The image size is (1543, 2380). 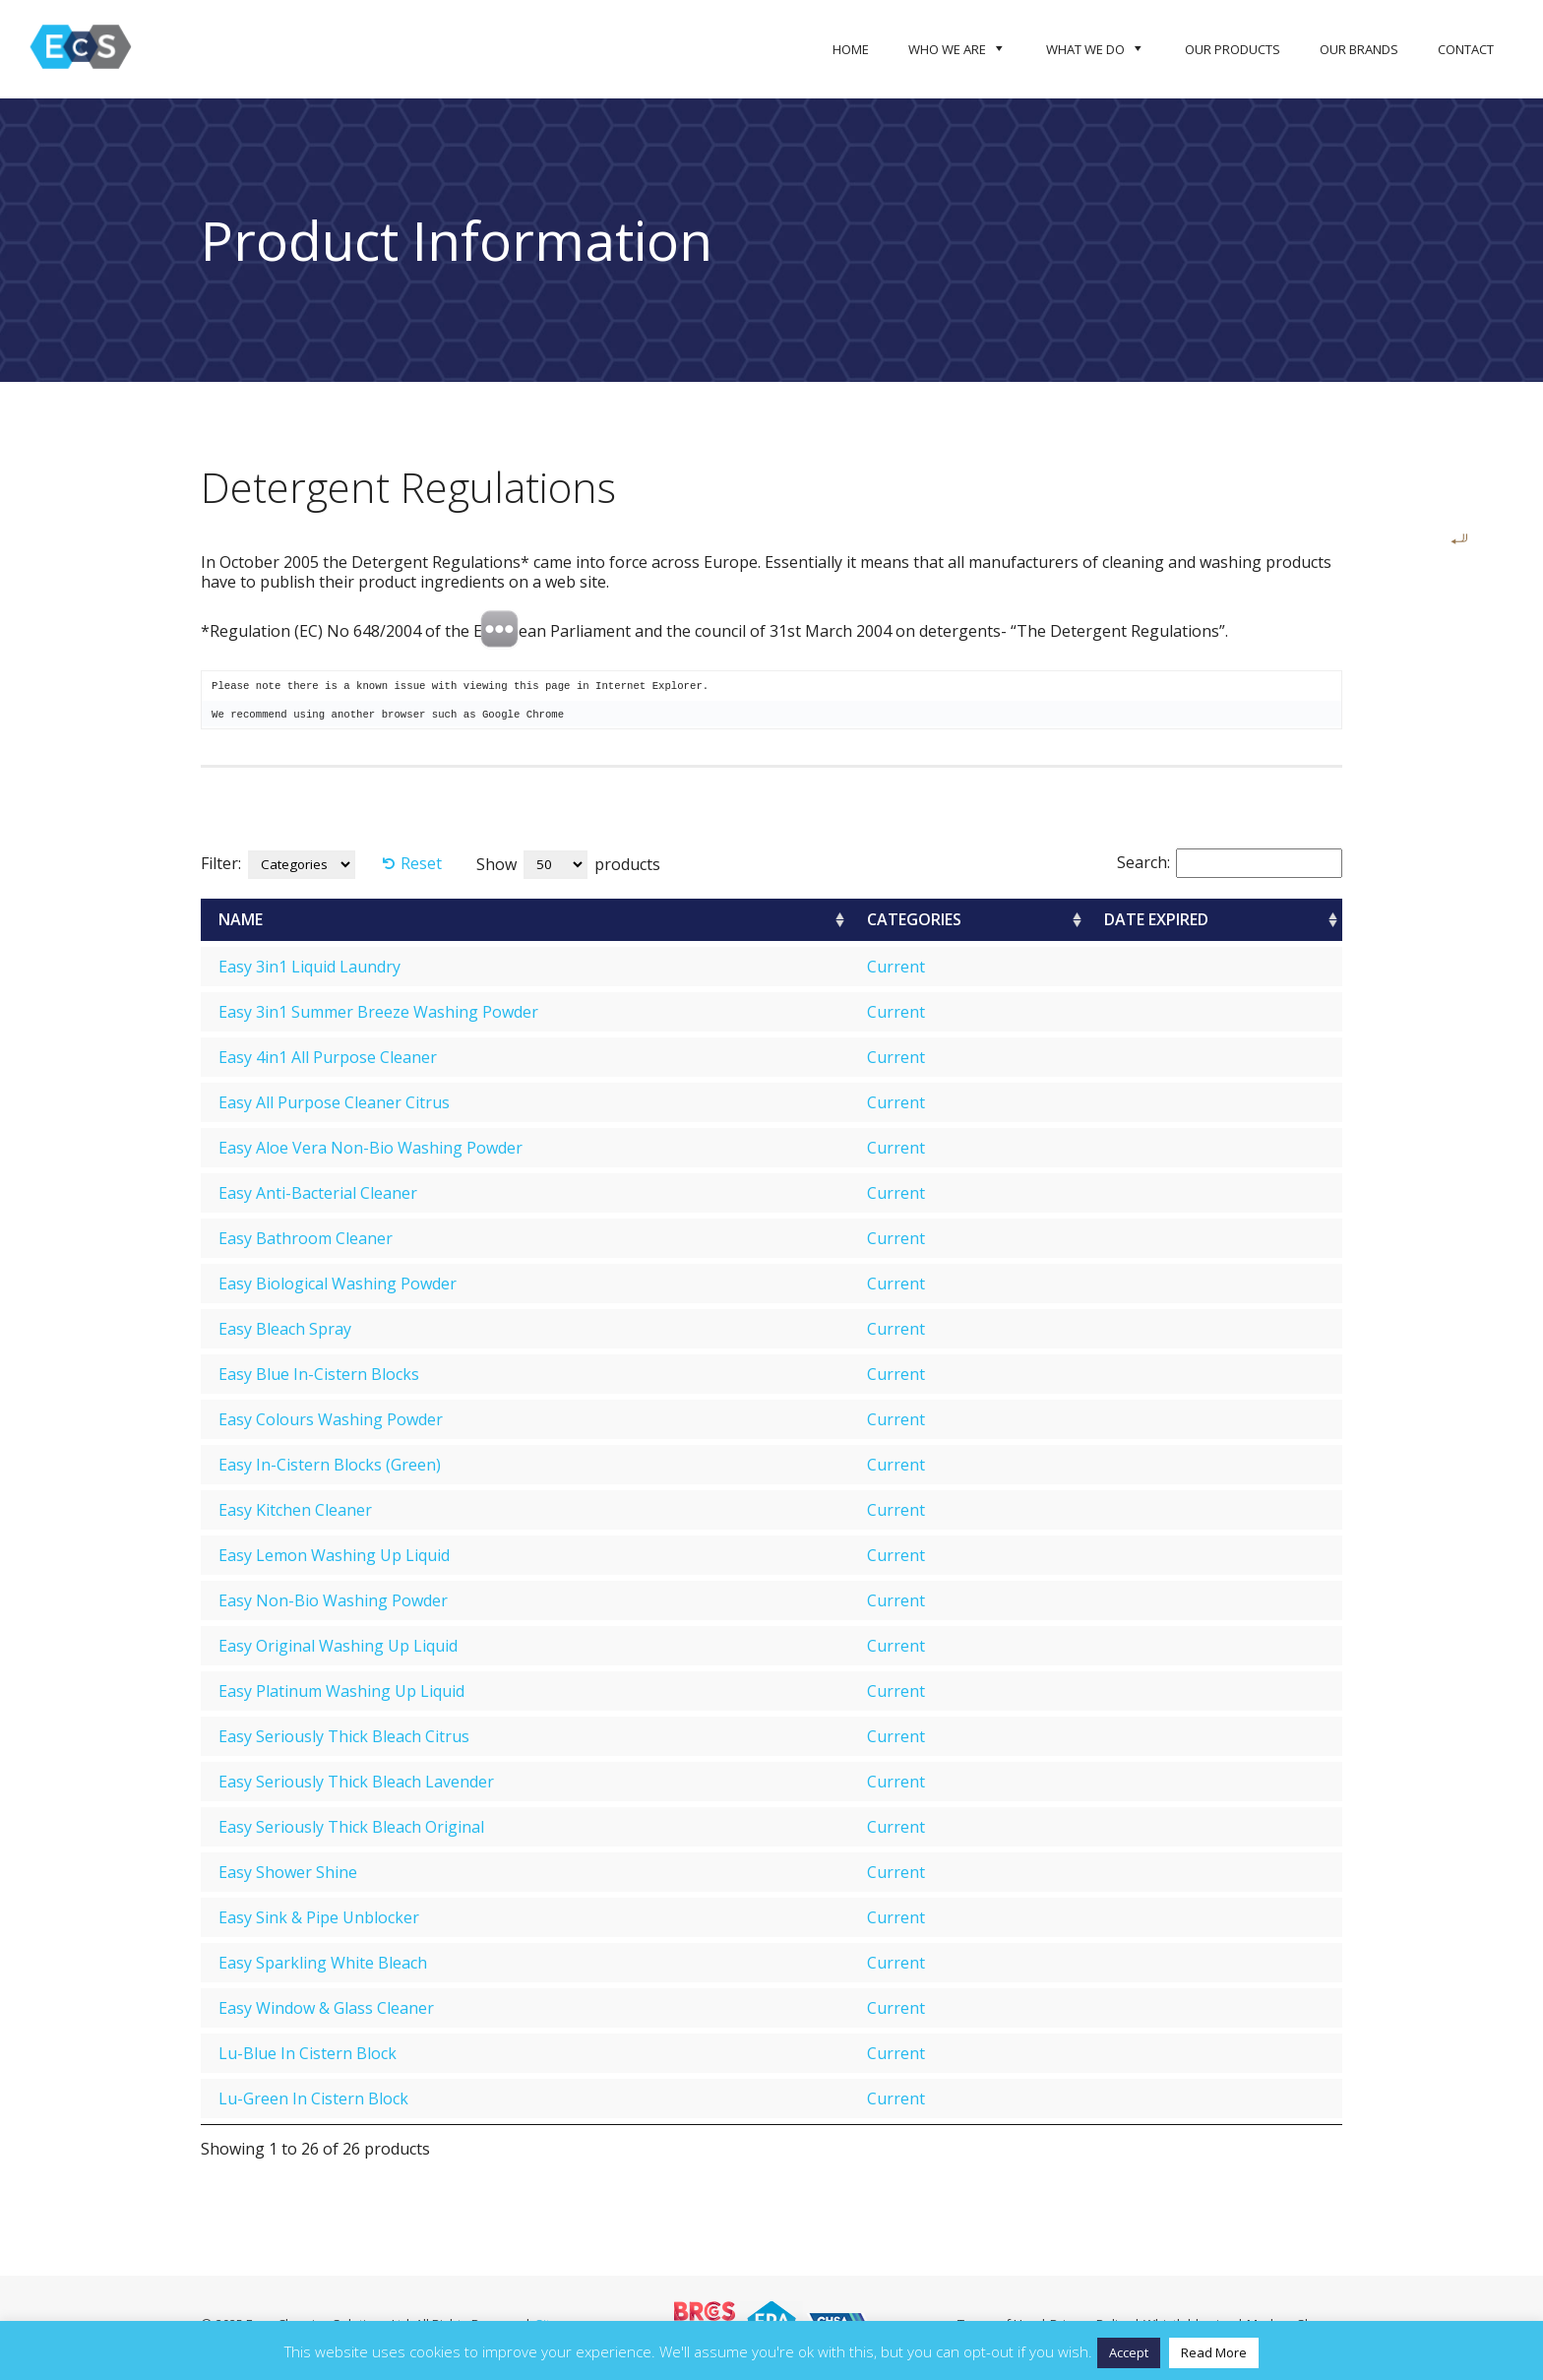 What do you see at coordinates (499, 629) in the screenshot?
I see `open settings or preferences` at bounding box center [499, 629].